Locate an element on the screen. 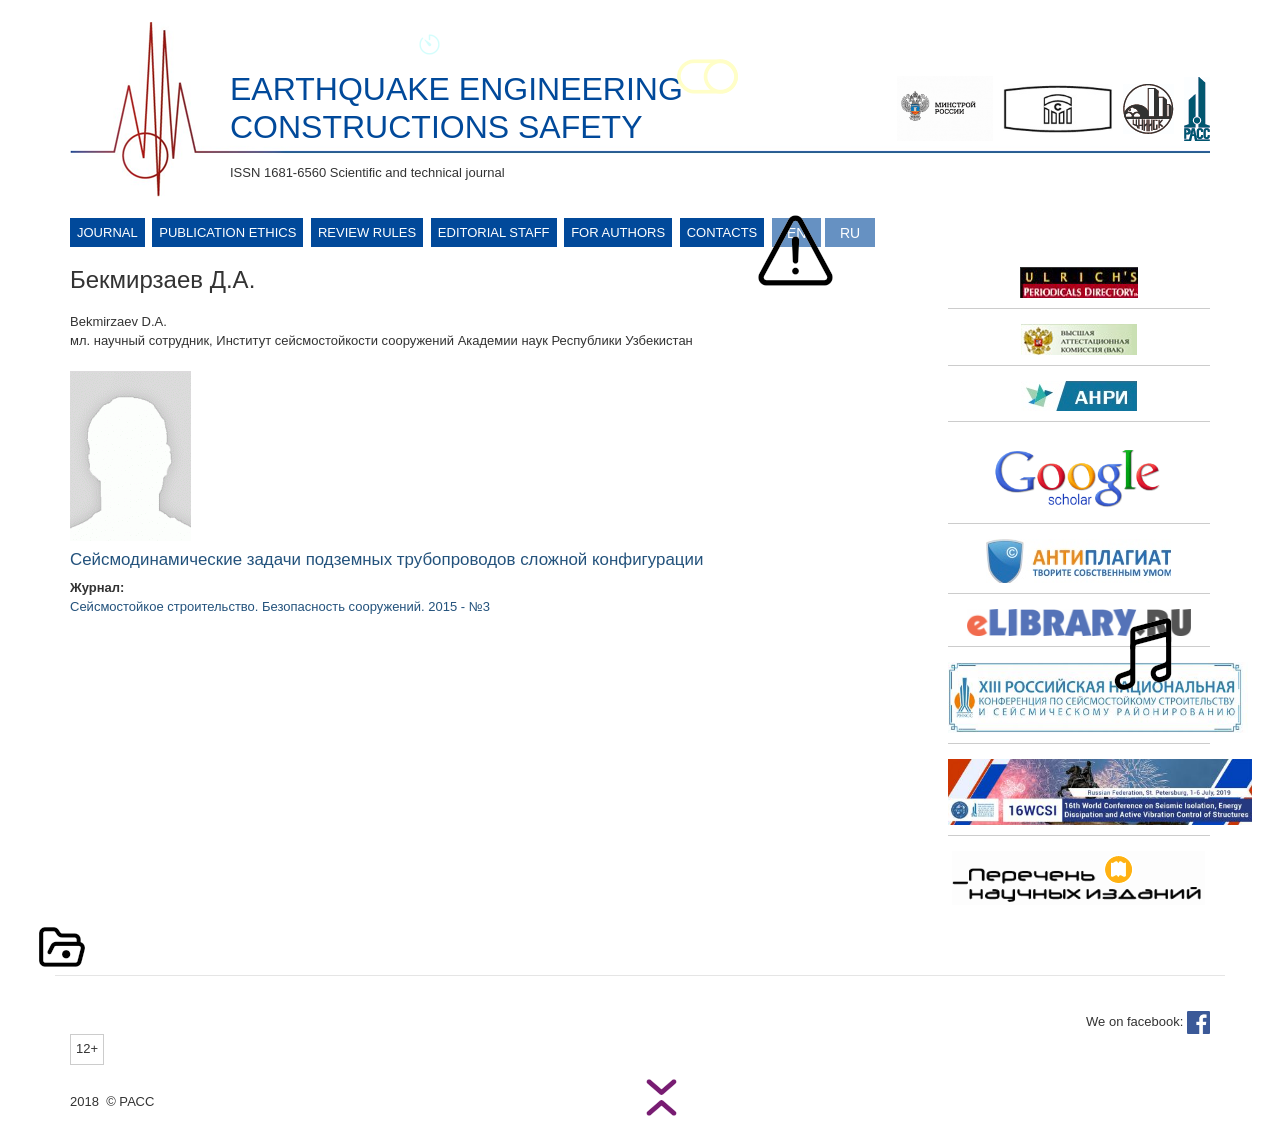 The width and height of the screenshot is (1280, 1148). toggle a setting on or off is located at coordinates (707, 76).